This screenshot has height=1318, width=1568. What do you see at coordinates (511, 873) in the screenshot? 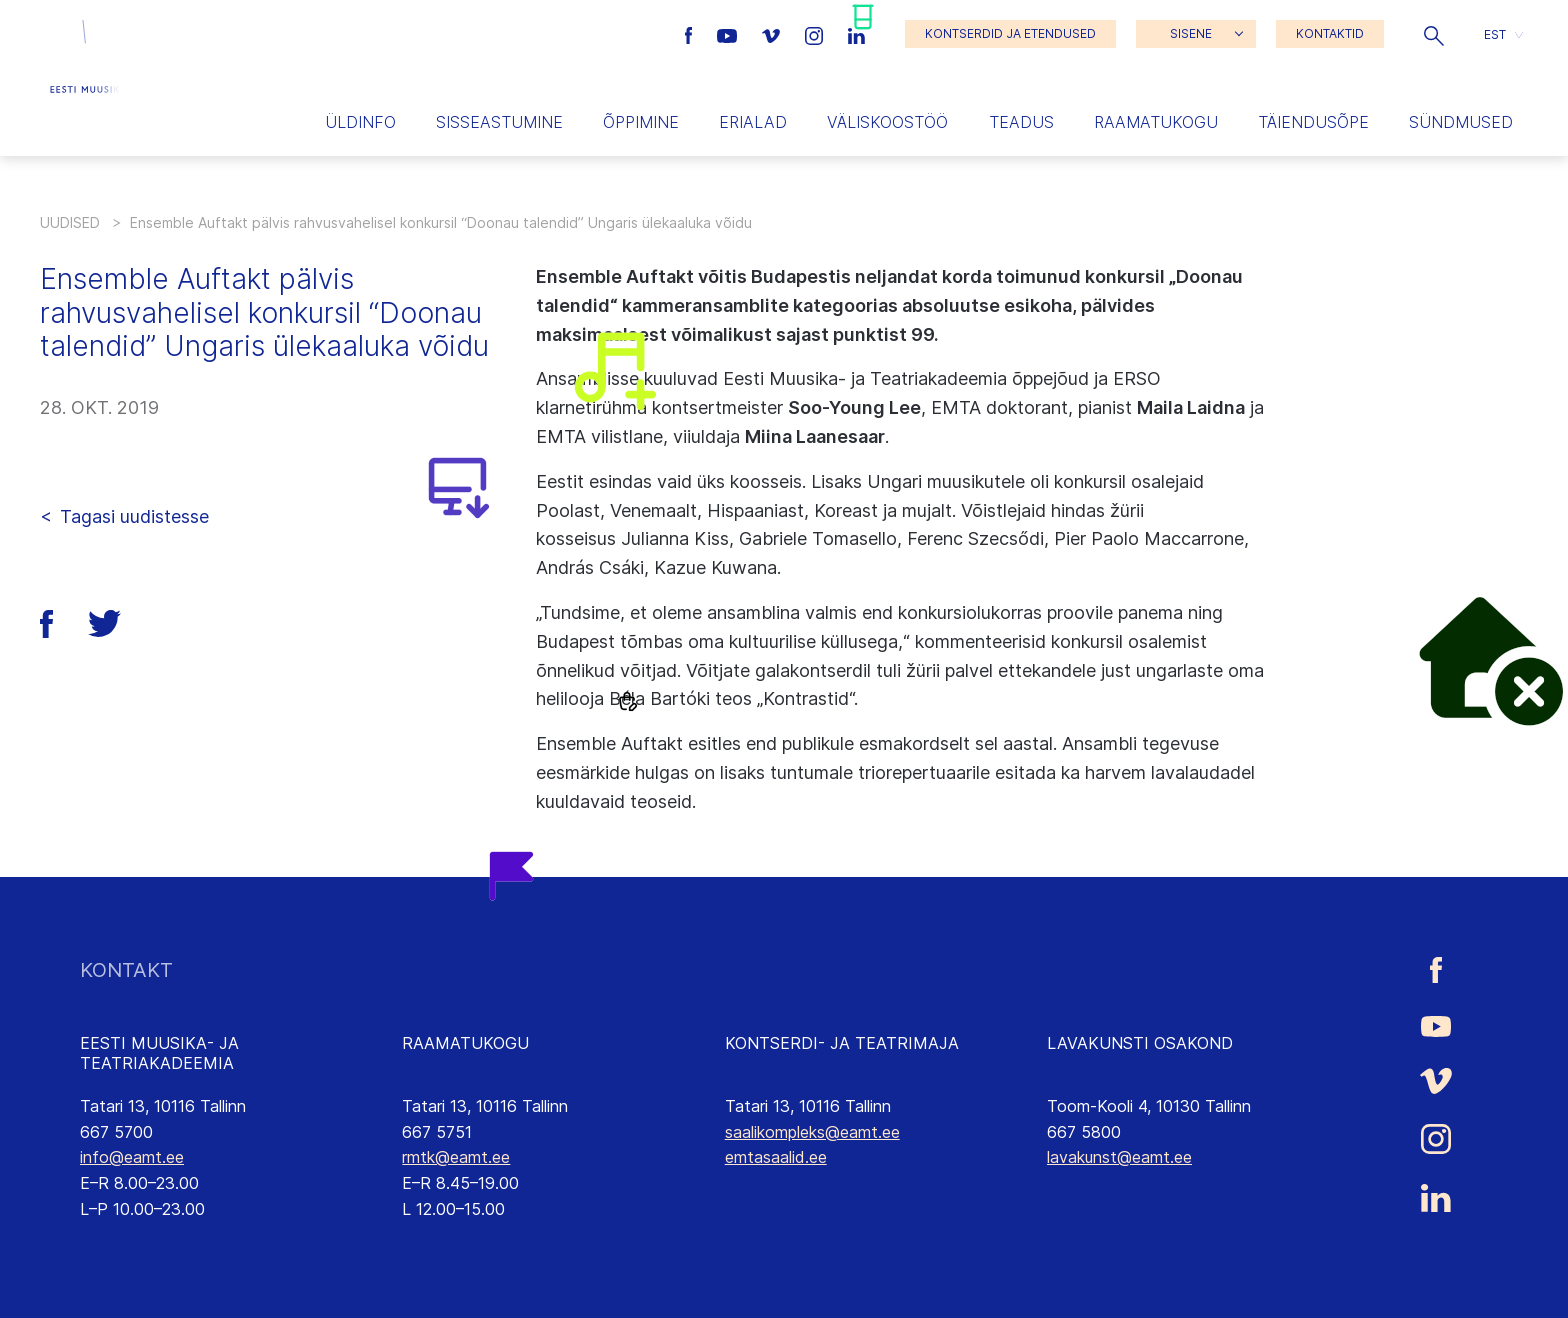
I see `flag or bookmark an item` at bounding box center [511, 873].